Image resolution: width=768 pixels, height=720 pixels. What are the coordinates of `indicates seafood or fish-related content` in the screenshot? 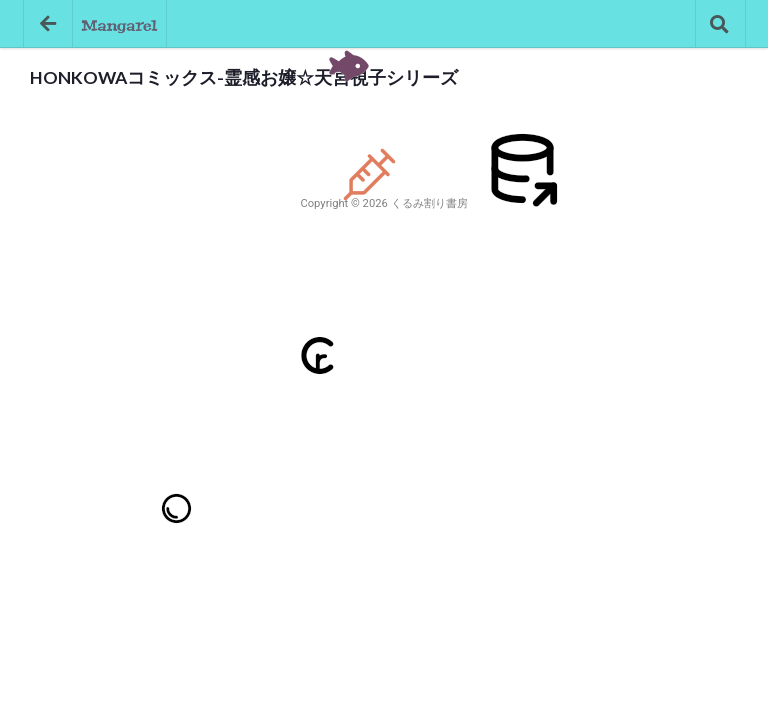 It's located at (349, 66).